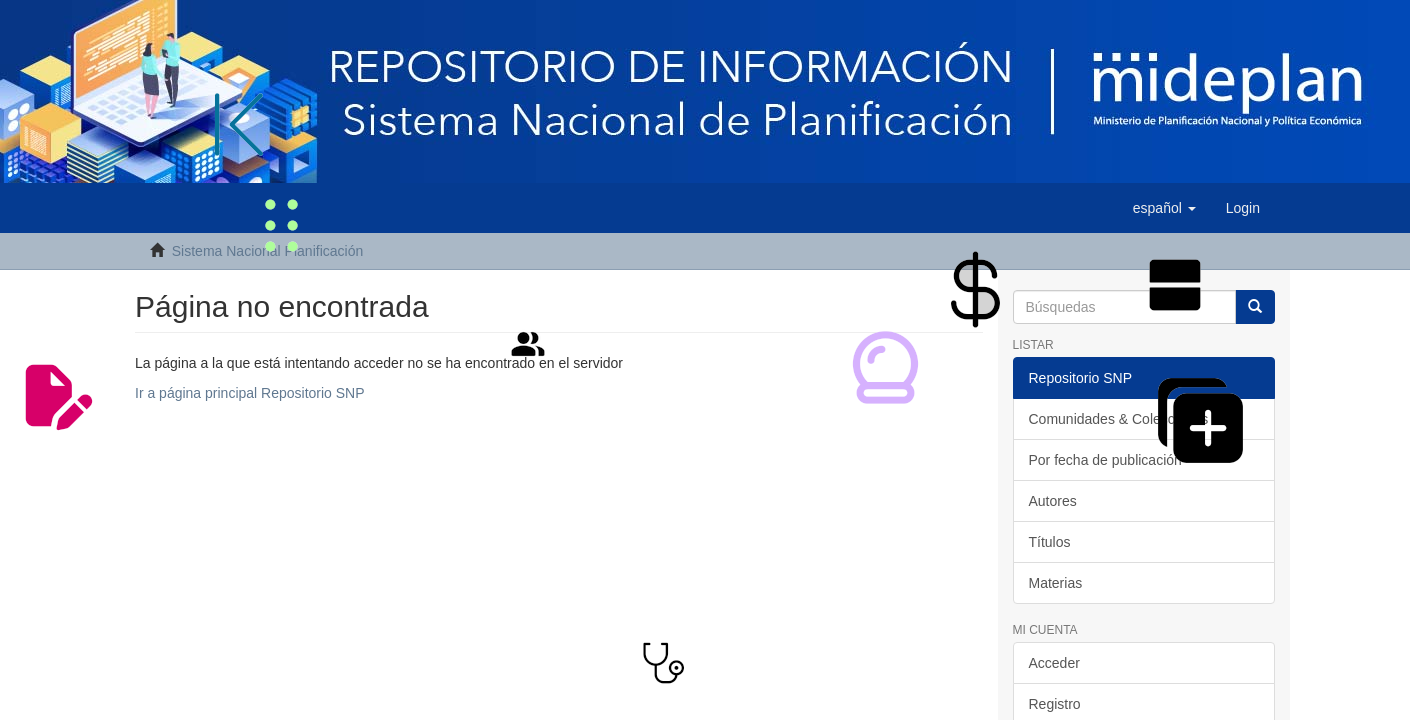 Image resolution: width=1410 pixels, height=720 pixels. What do you see at coordinates (56, 395) in the screenshot?
I see `edit this document` at bounding box center [56, 395].